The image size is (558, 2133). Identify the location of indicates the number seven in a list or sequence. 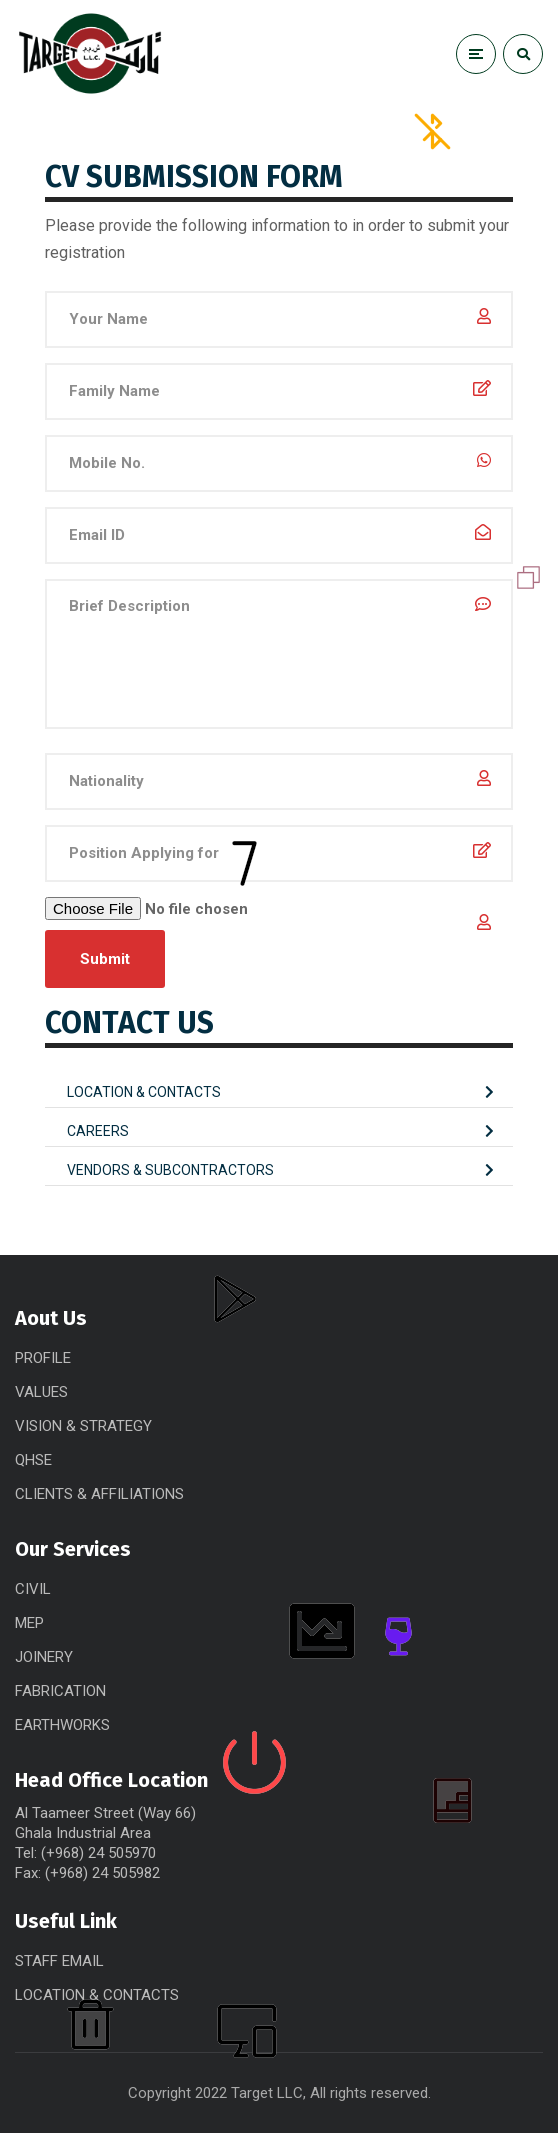
(244, 863).